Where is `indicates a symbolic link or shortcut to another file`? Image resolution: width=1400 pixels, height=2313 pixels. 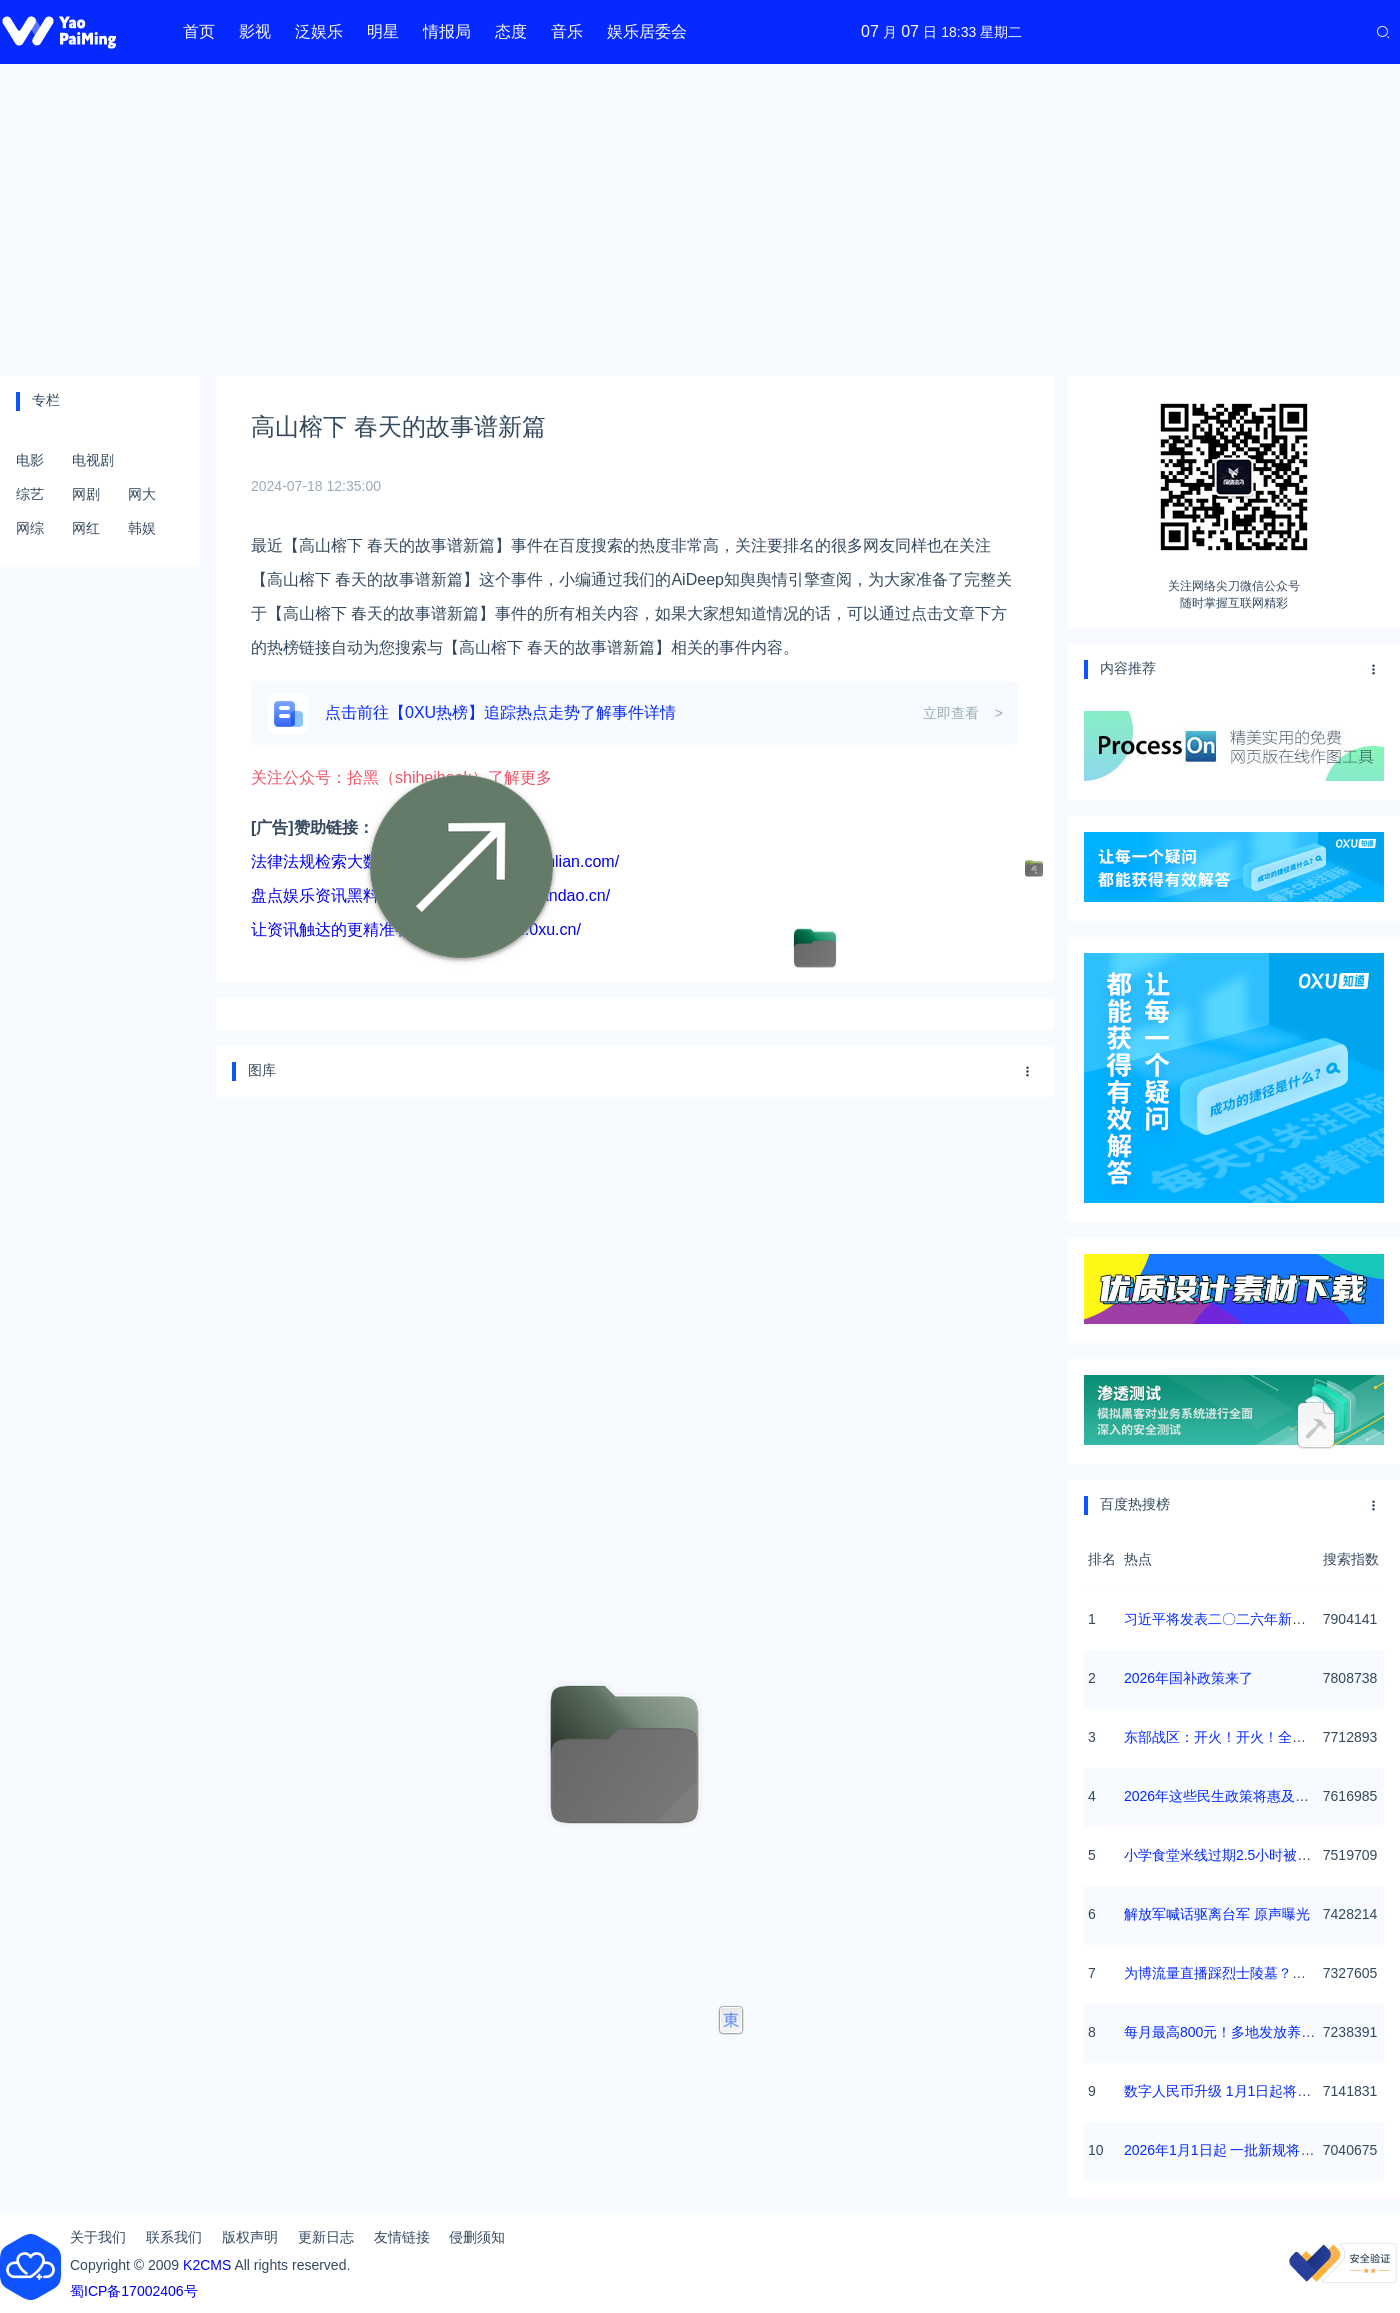
indicates a symbolic link or shortcut to another file is located at coordinates (461, 866).